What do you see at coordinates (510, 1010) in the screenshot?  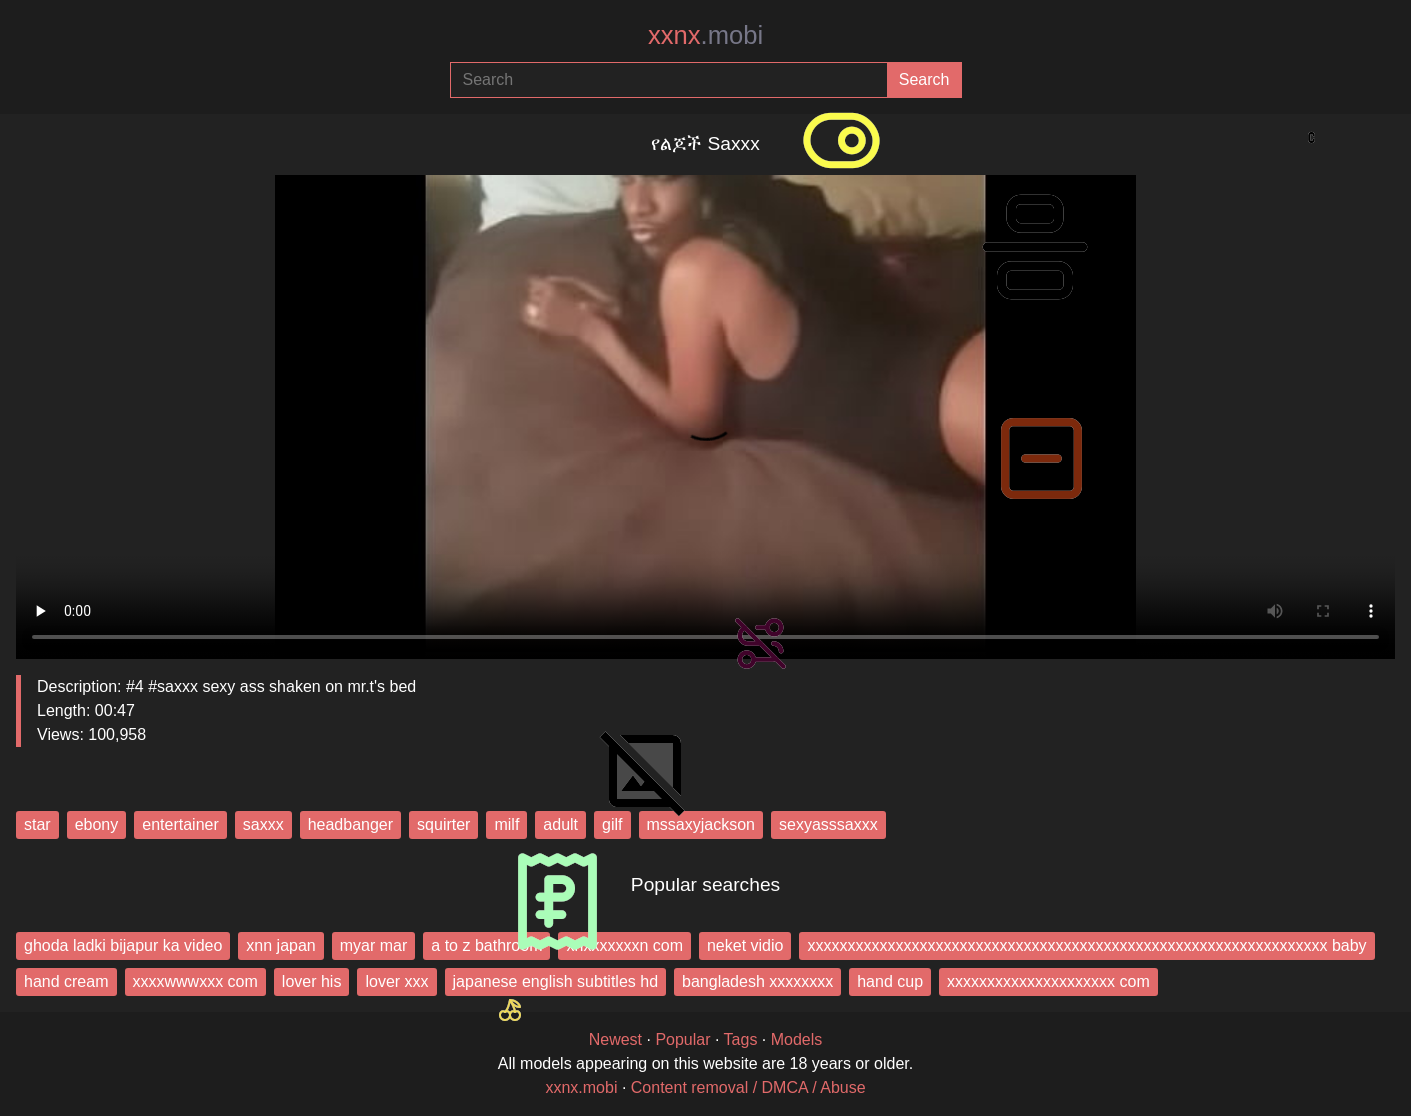 I see `indicates fruit or food category` at bounding box center [510, 1010].